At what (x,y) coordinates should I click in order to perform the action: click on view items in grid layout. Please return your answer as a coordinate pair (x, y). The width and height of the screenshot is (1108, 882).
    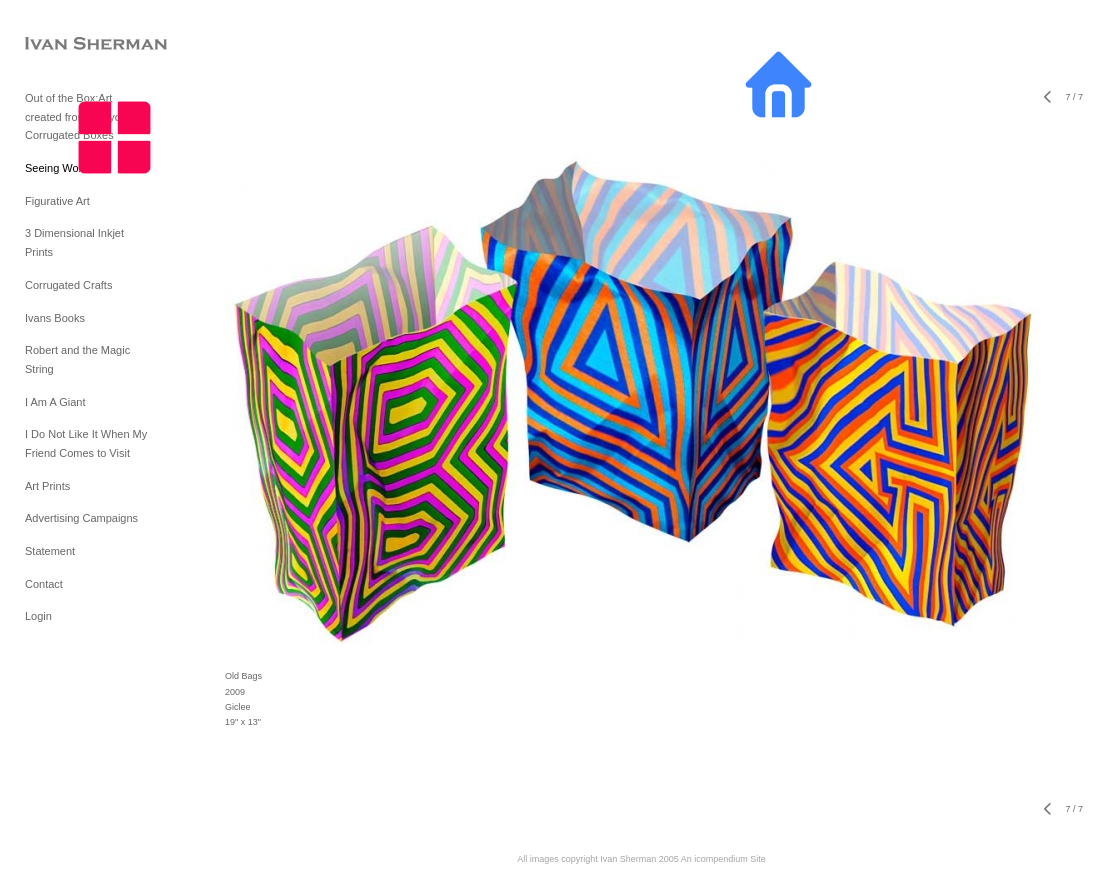
    Looking at the image, I should click on (114, 137).